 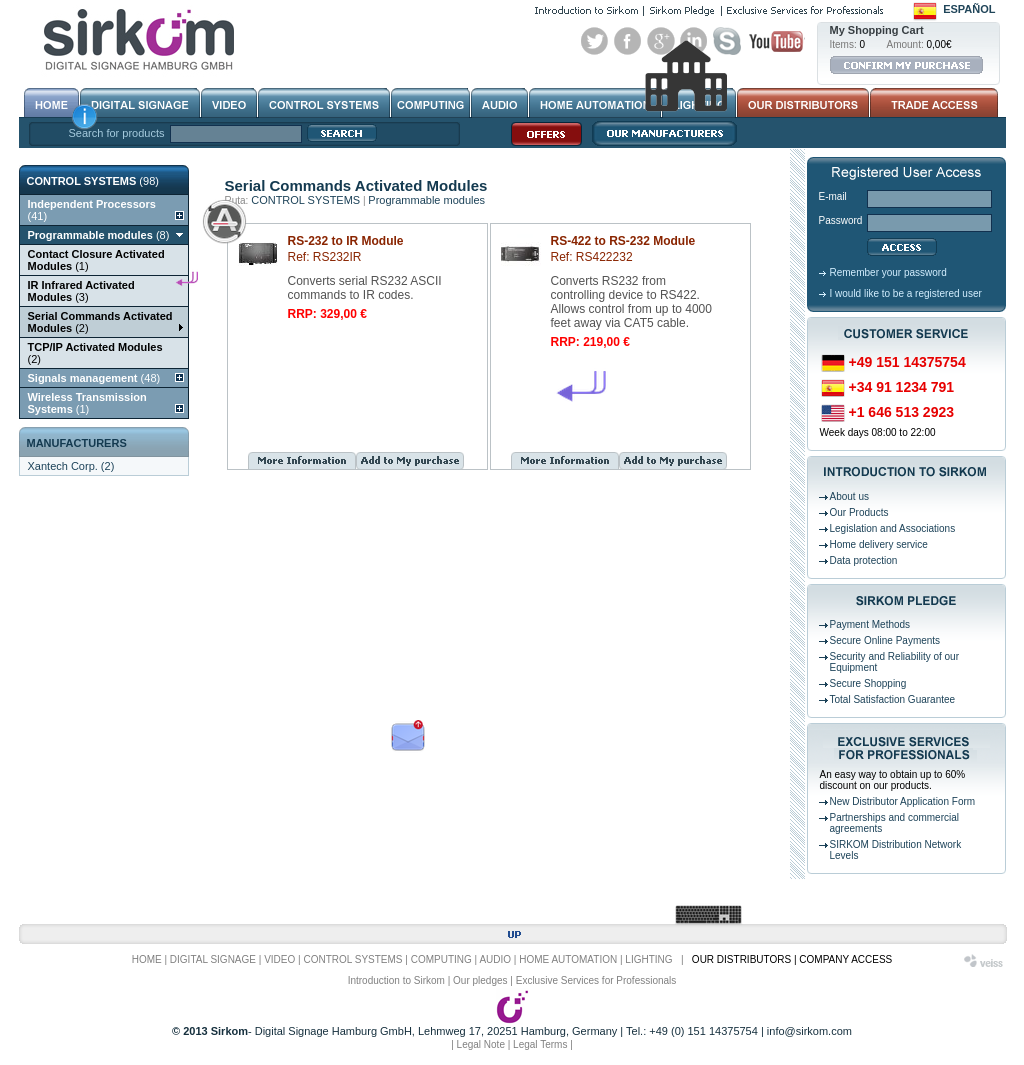 I want to click on send an email message, so click(x=408, y=737).